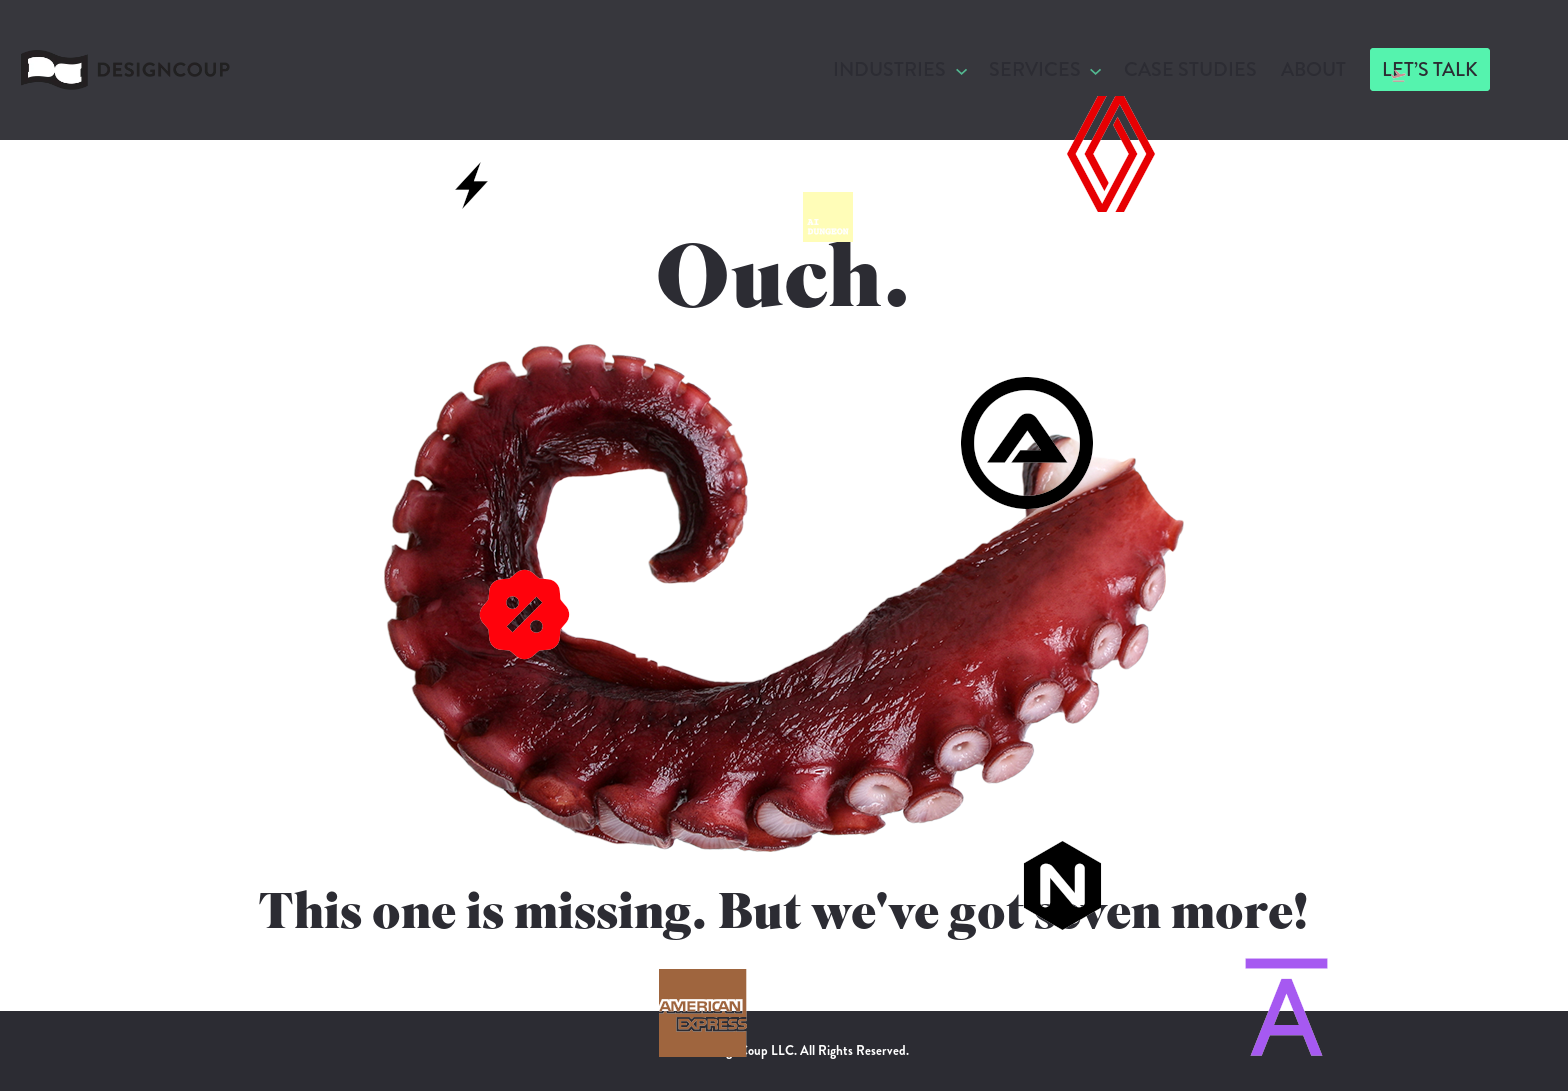 The height and width of the screenshot is (1091, 1568). Describe the element at coordinates (828, 217) in the screenshot. I see `open AI Dungeon app` at that location.